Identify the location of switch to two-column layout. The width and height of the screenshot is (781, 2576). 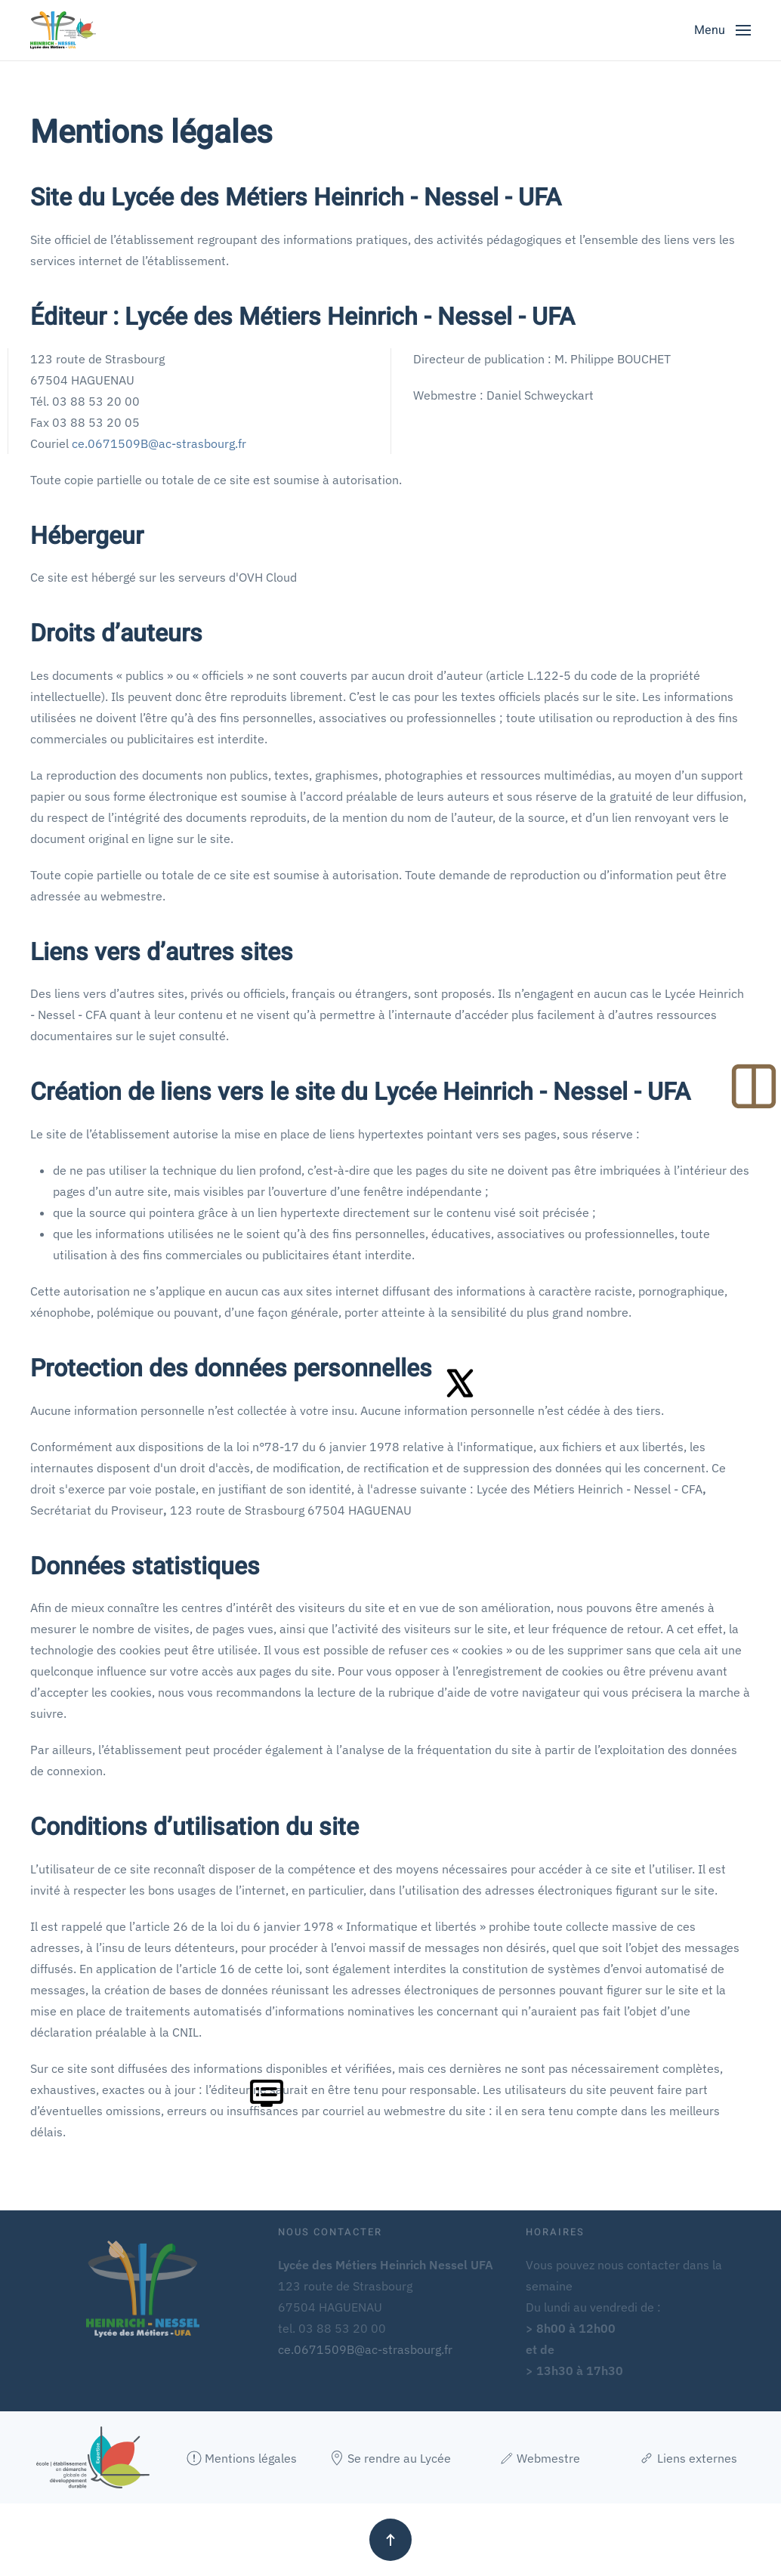
(754, 1086).